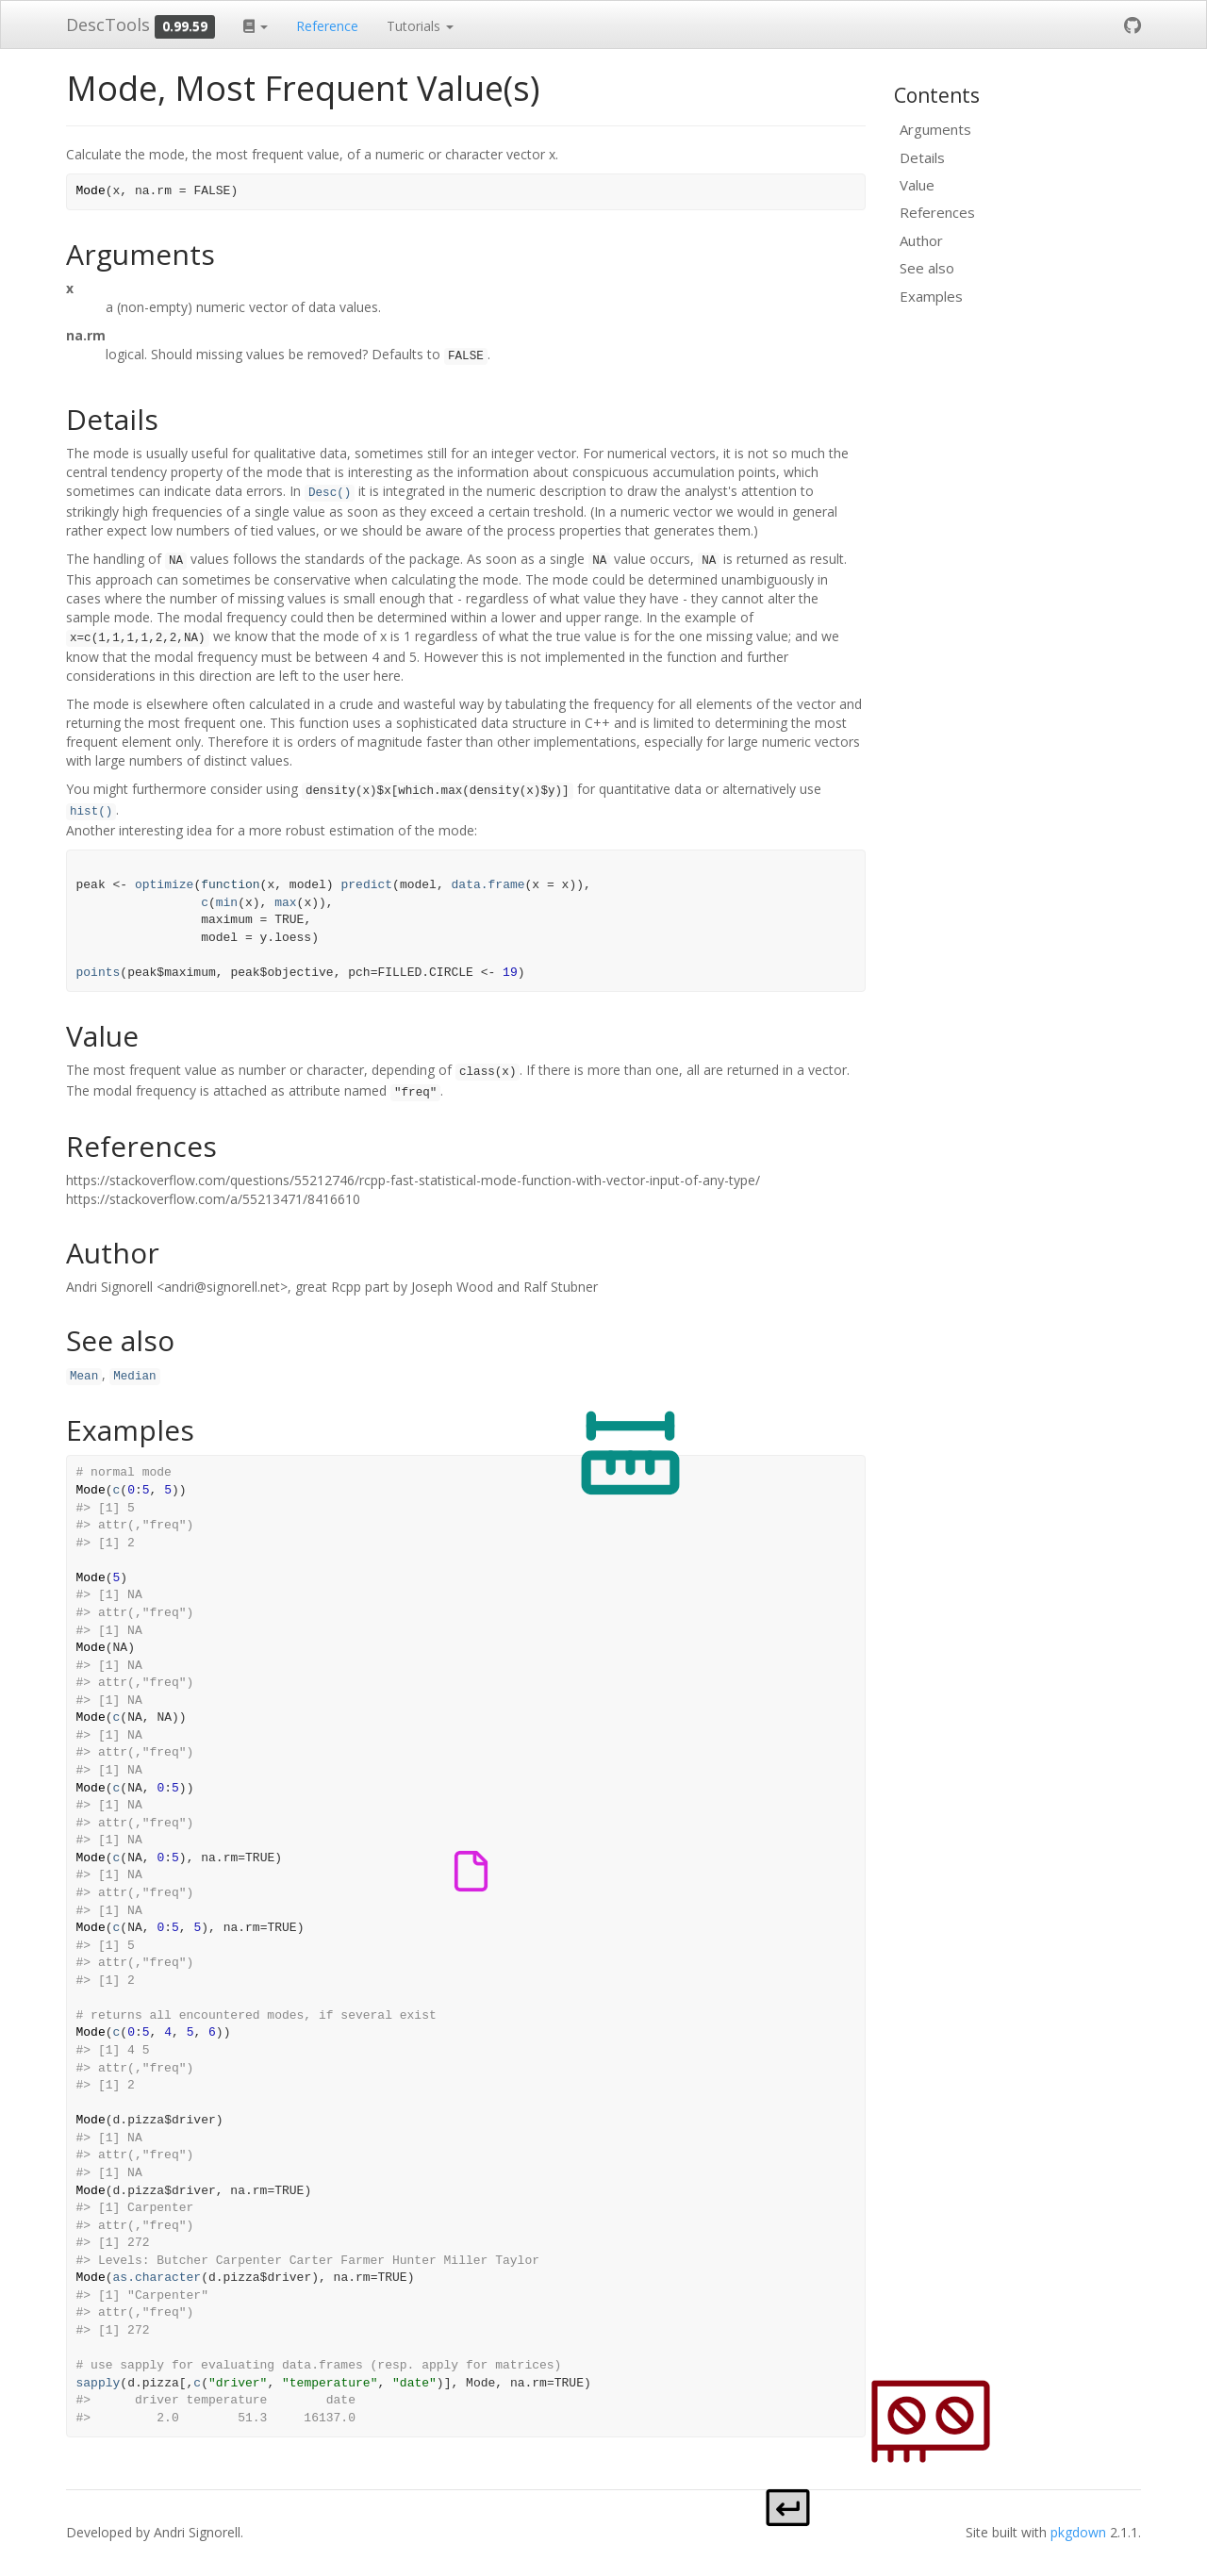 This screenshot has width=1207, height=2576. Describe the element at coordinates (787, 2507) in the screenshot. I see `press enter or return key` at that location.